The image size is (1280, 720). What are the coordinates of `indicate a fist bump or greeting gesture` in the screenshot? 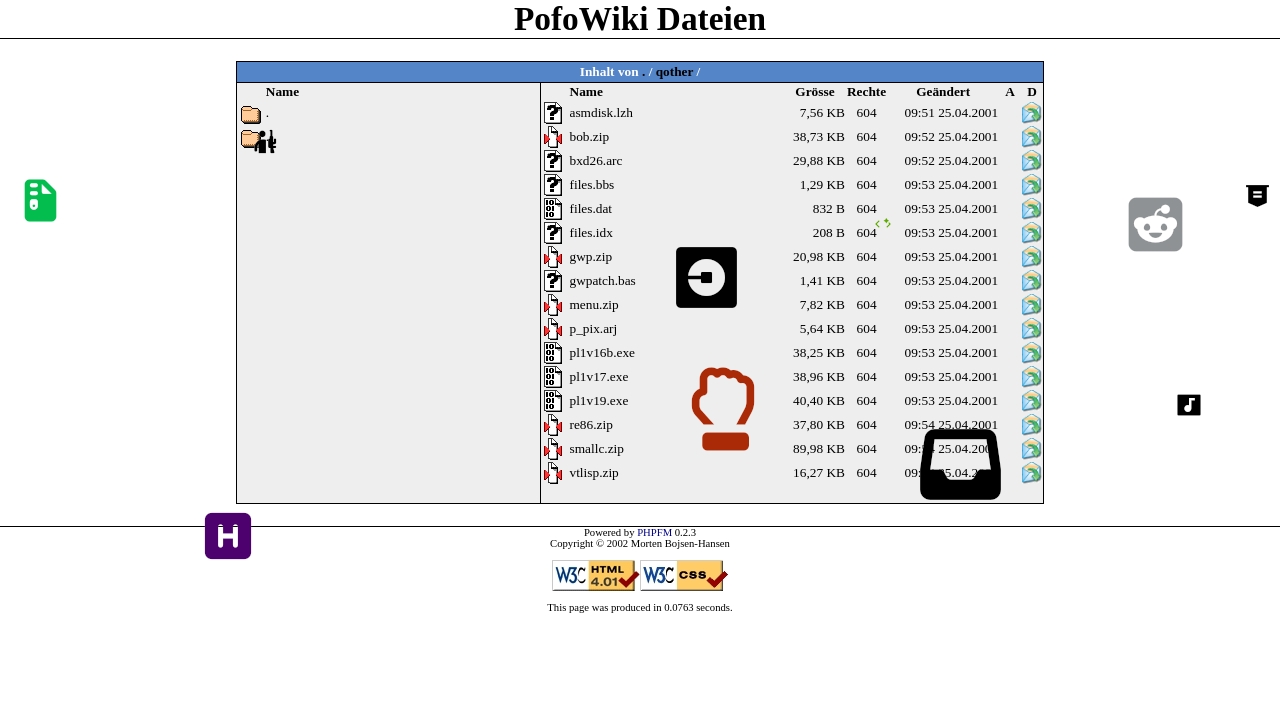 It's located at (723, 409).